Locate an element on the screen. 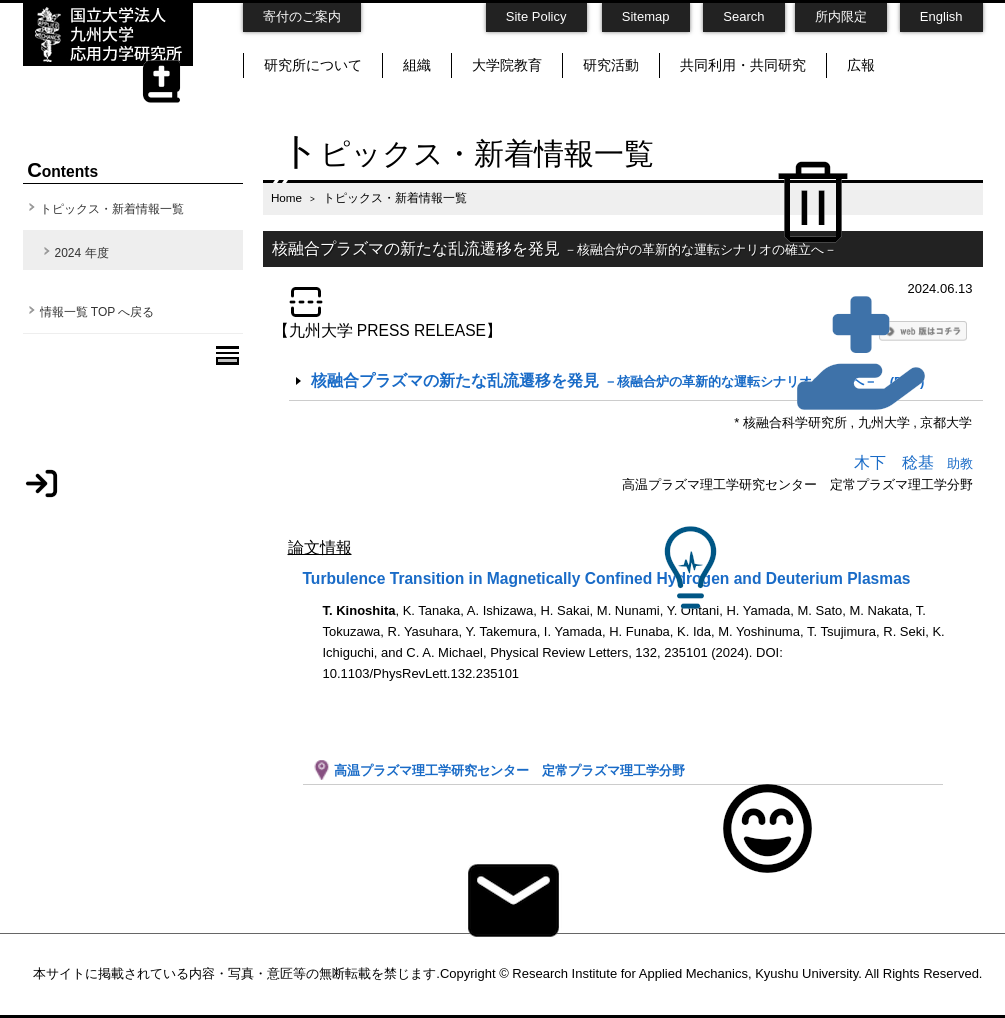  sign in to your account is located at coordinates (41, 483).